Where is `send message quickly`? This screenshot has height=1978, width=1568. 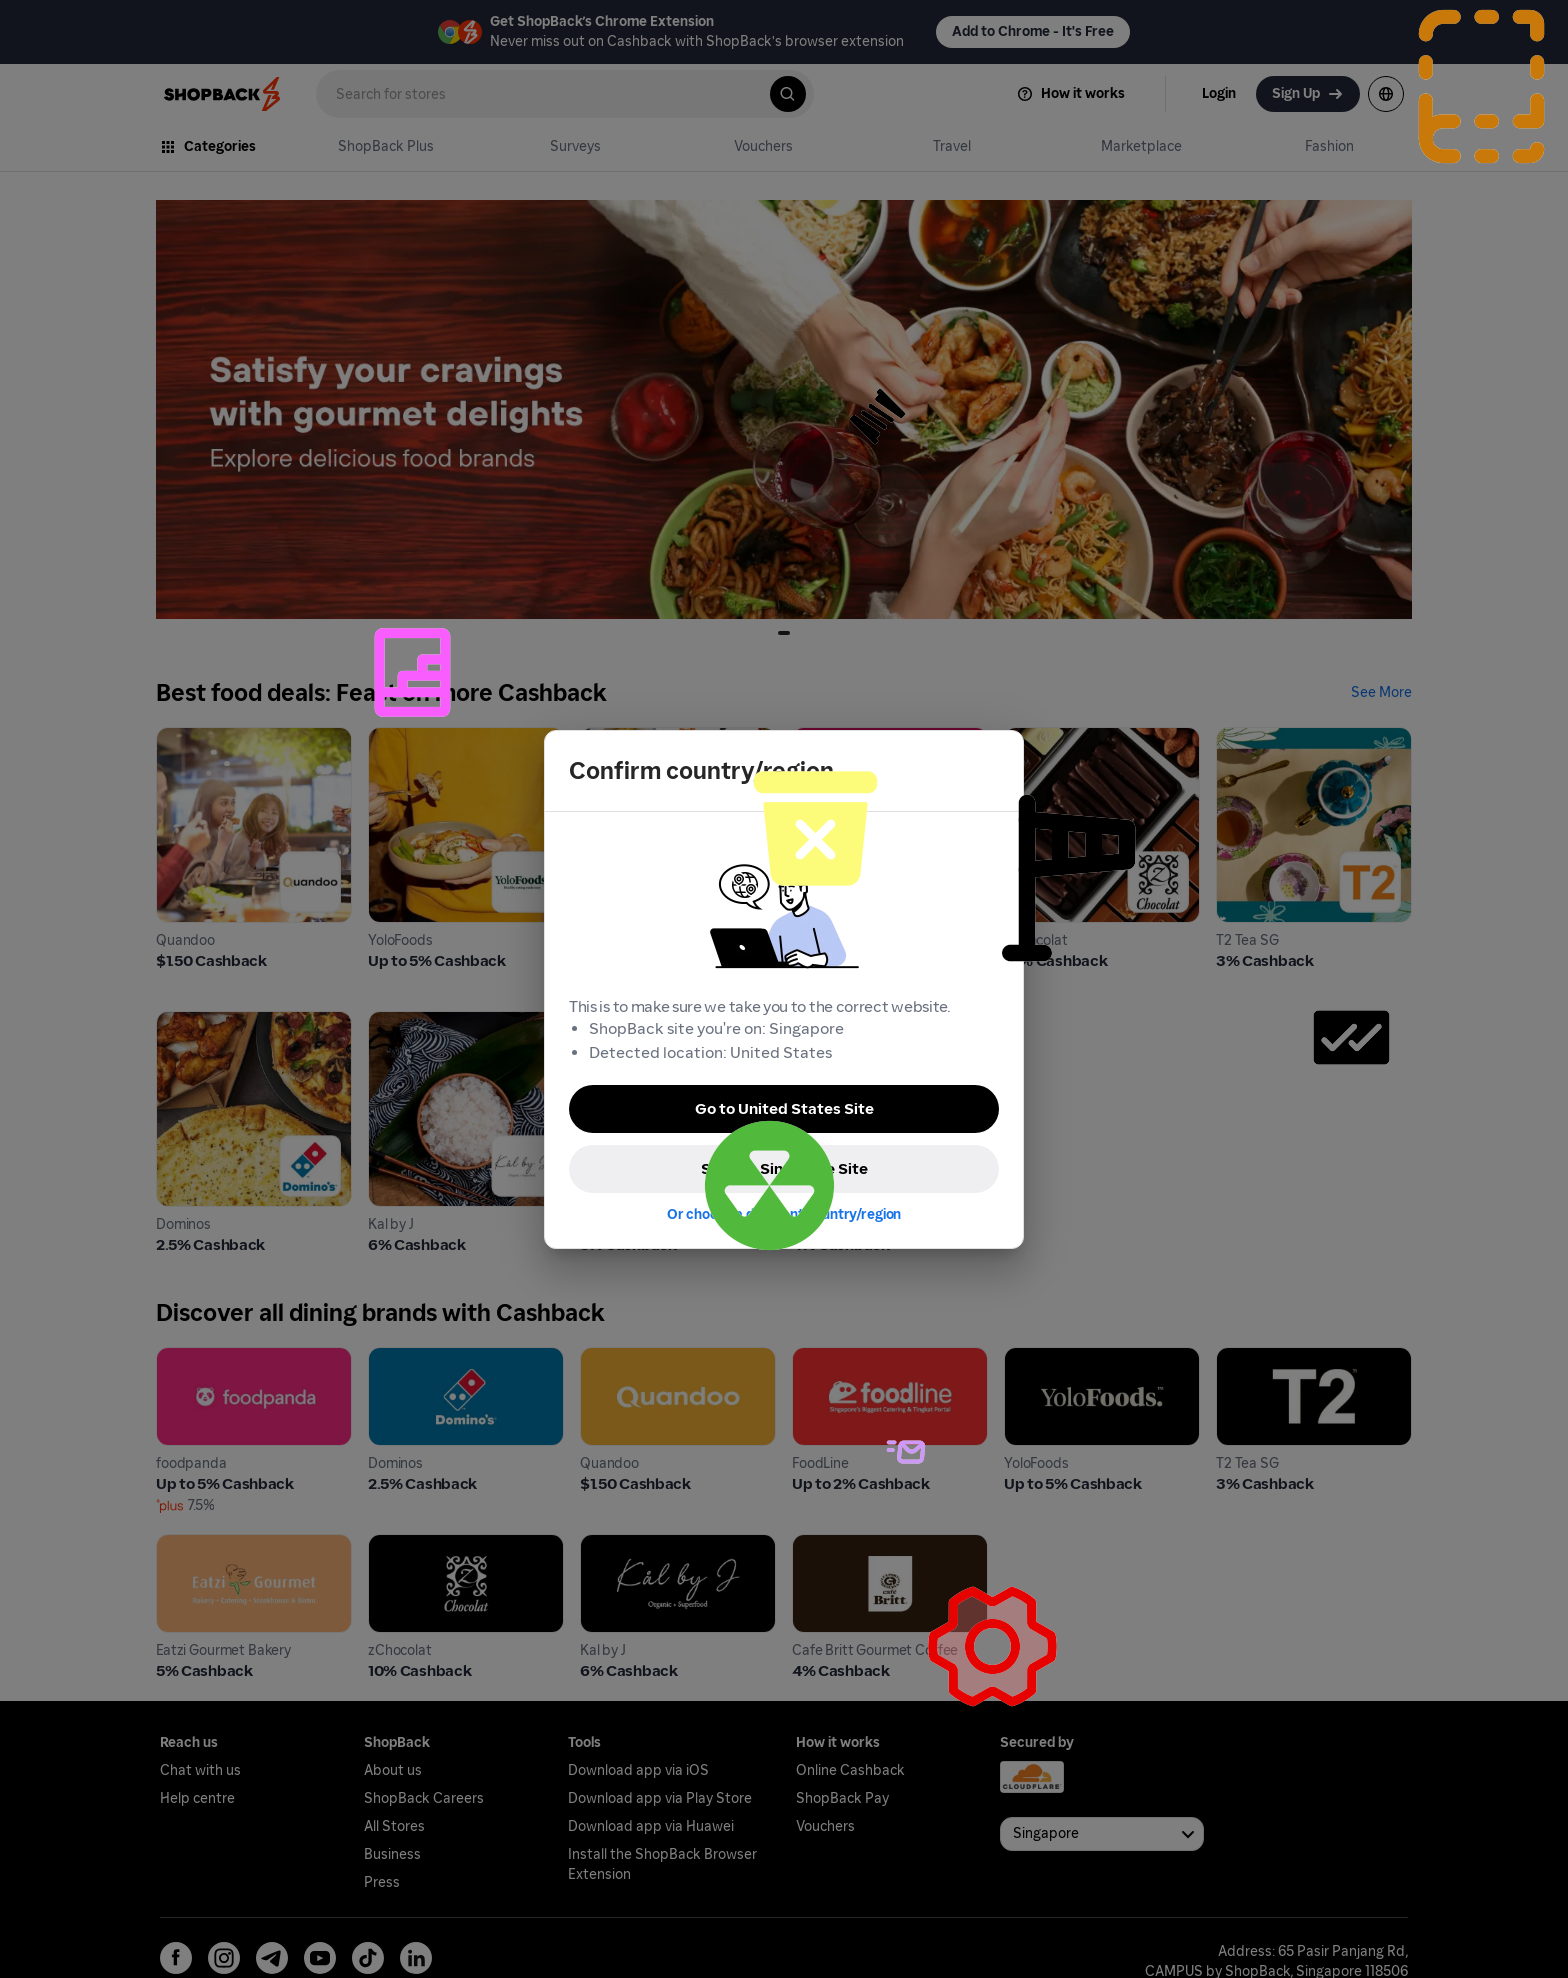 send message quickly is located at coordinates (906, 1452).